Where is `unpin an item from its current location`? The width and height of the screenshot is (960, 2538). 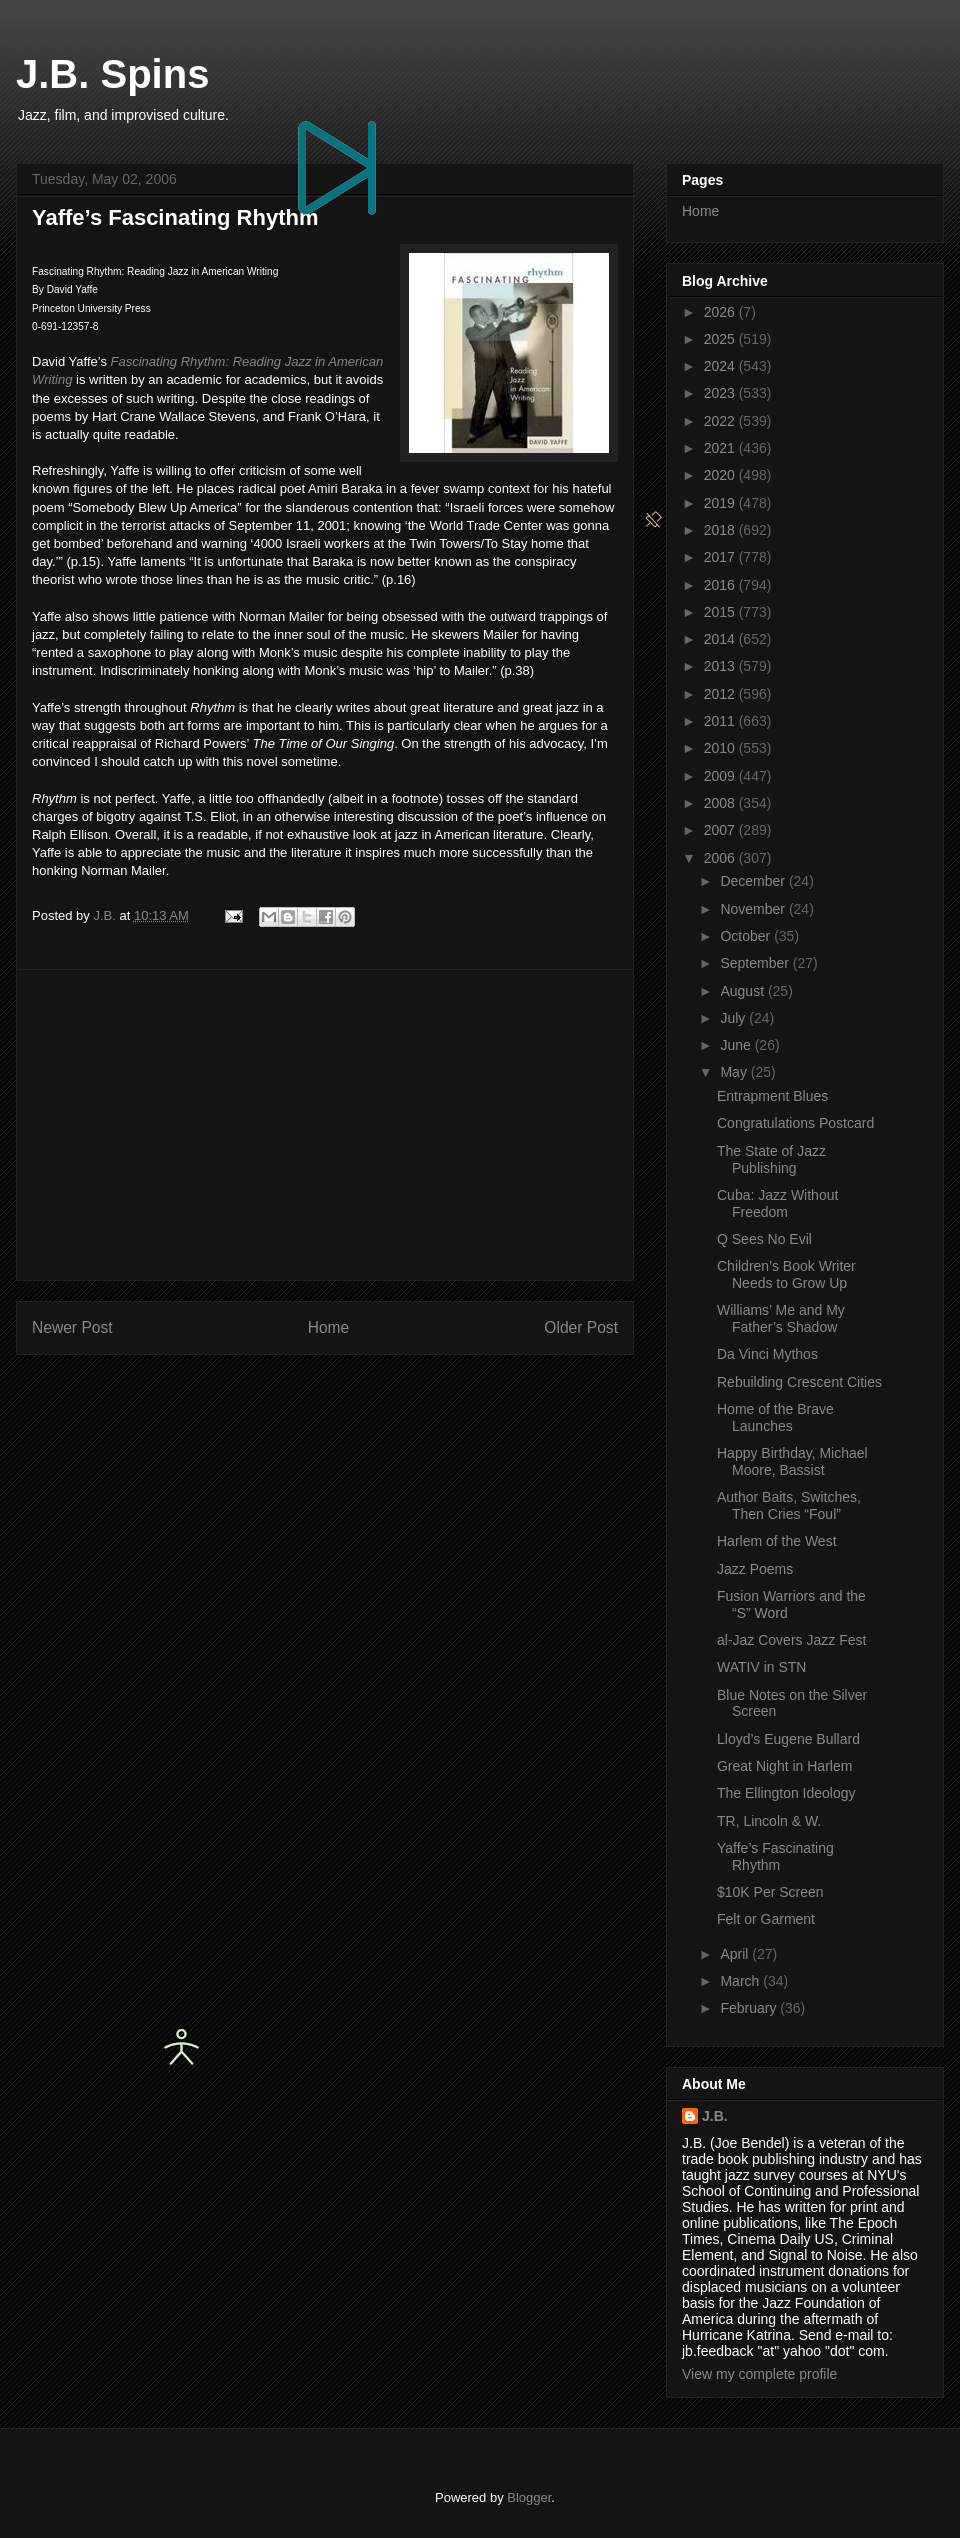 unpin an item from its current location is located at coordinates (653, 520).